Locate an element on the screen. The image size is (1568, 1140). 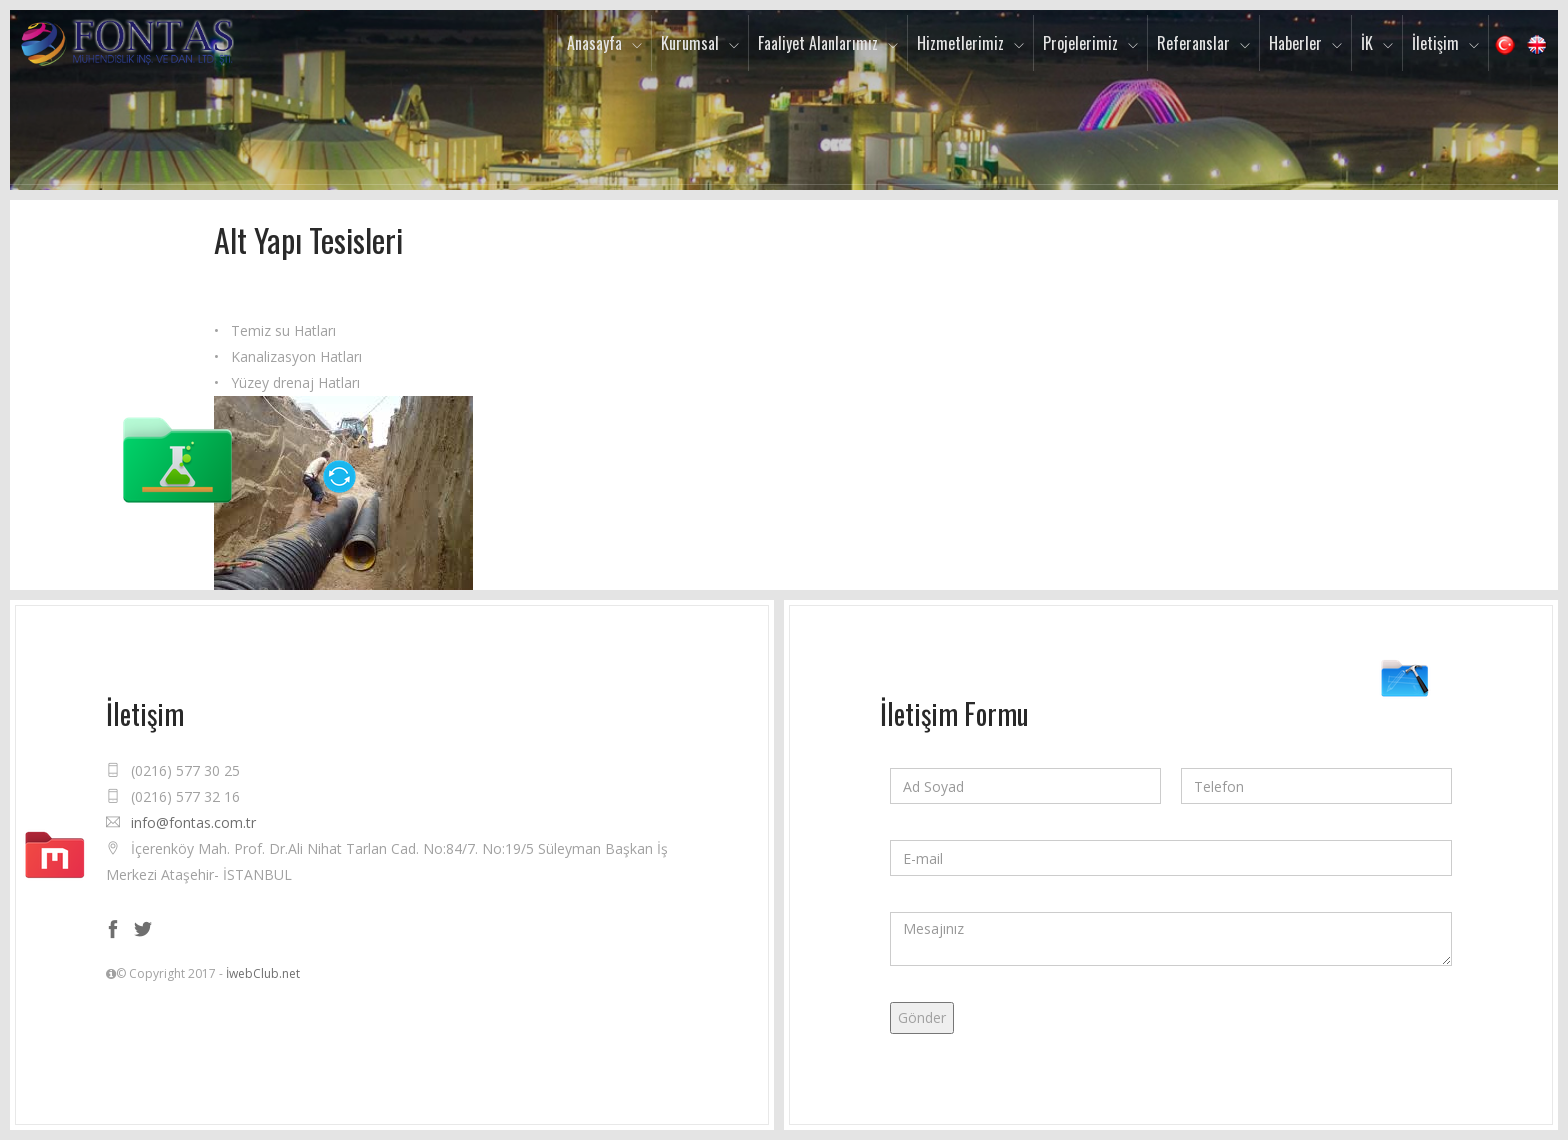
open chemistry course materials folder is located at coordinates (177, 463).